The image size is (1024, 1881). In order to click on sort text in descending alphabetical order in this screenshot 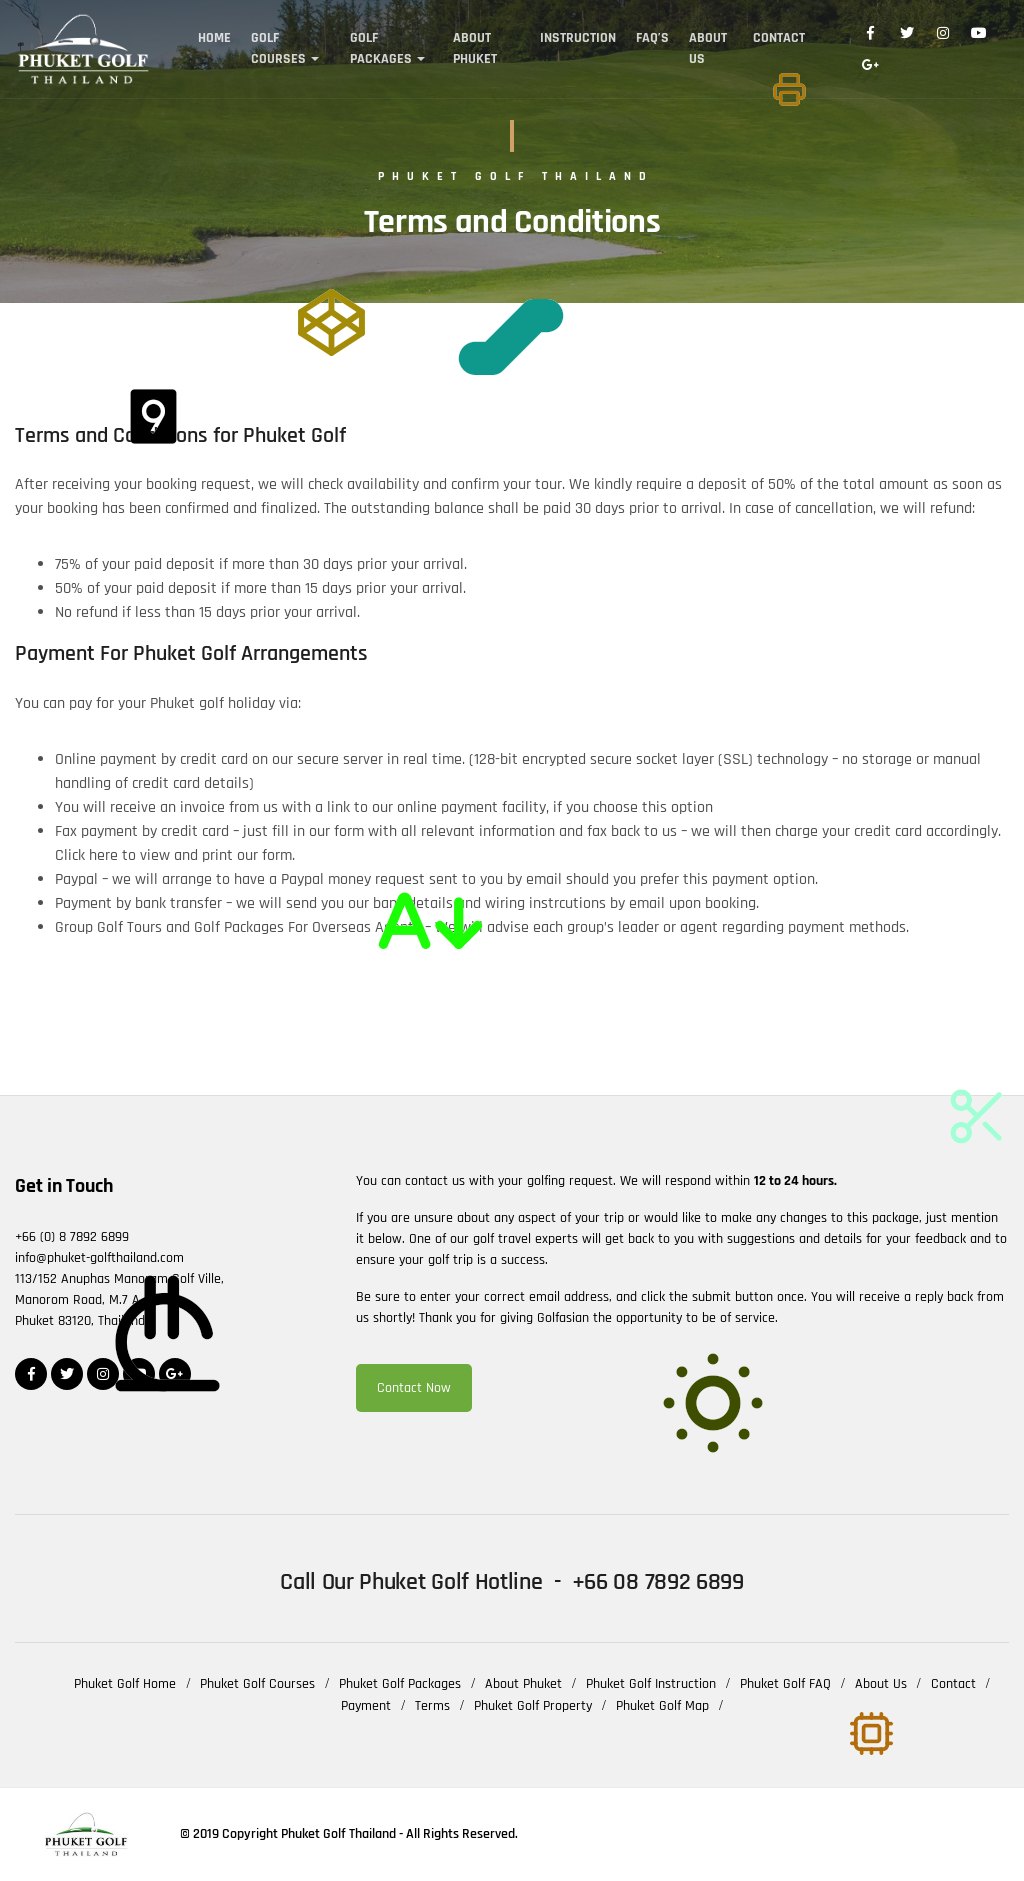, I will do `click(430, 925)`.